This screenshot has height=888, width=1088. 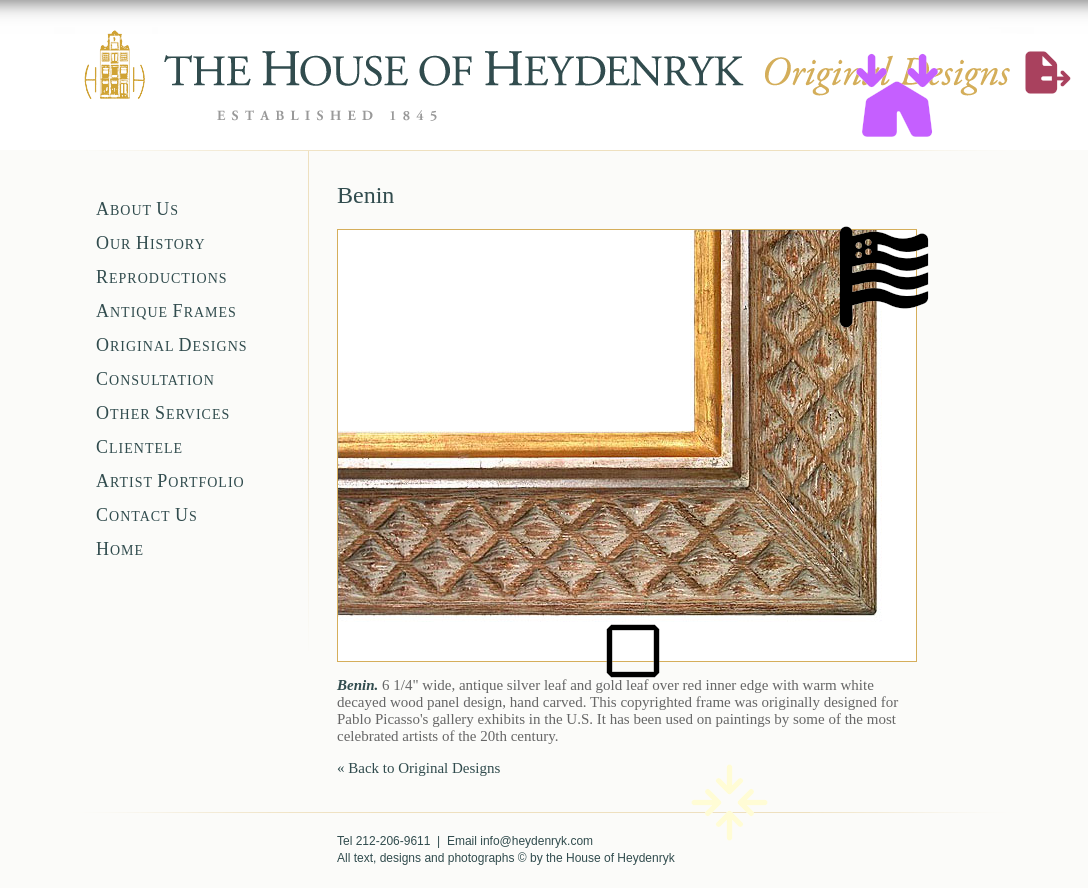 What do you see at coordinates (1046, 72) in the screenshot?
I see `export file to another location or format` at bounding box center [1046, 72].